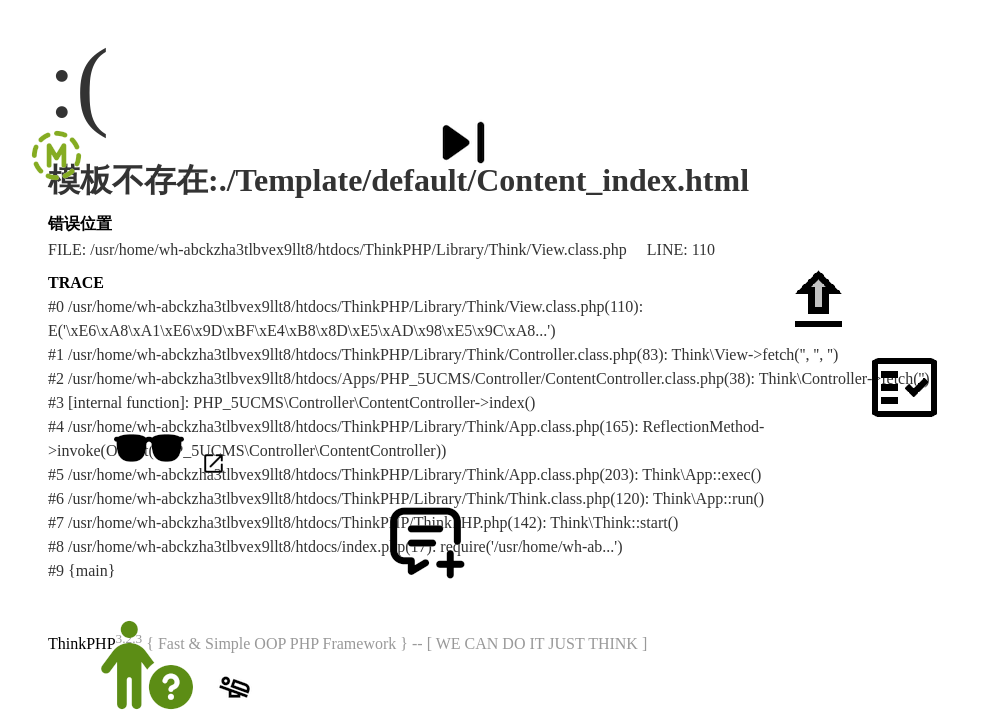  What do you see at coordinates (425, 539) in the screenshot?
I see `compose a new message` at bounding box center [425, 539].